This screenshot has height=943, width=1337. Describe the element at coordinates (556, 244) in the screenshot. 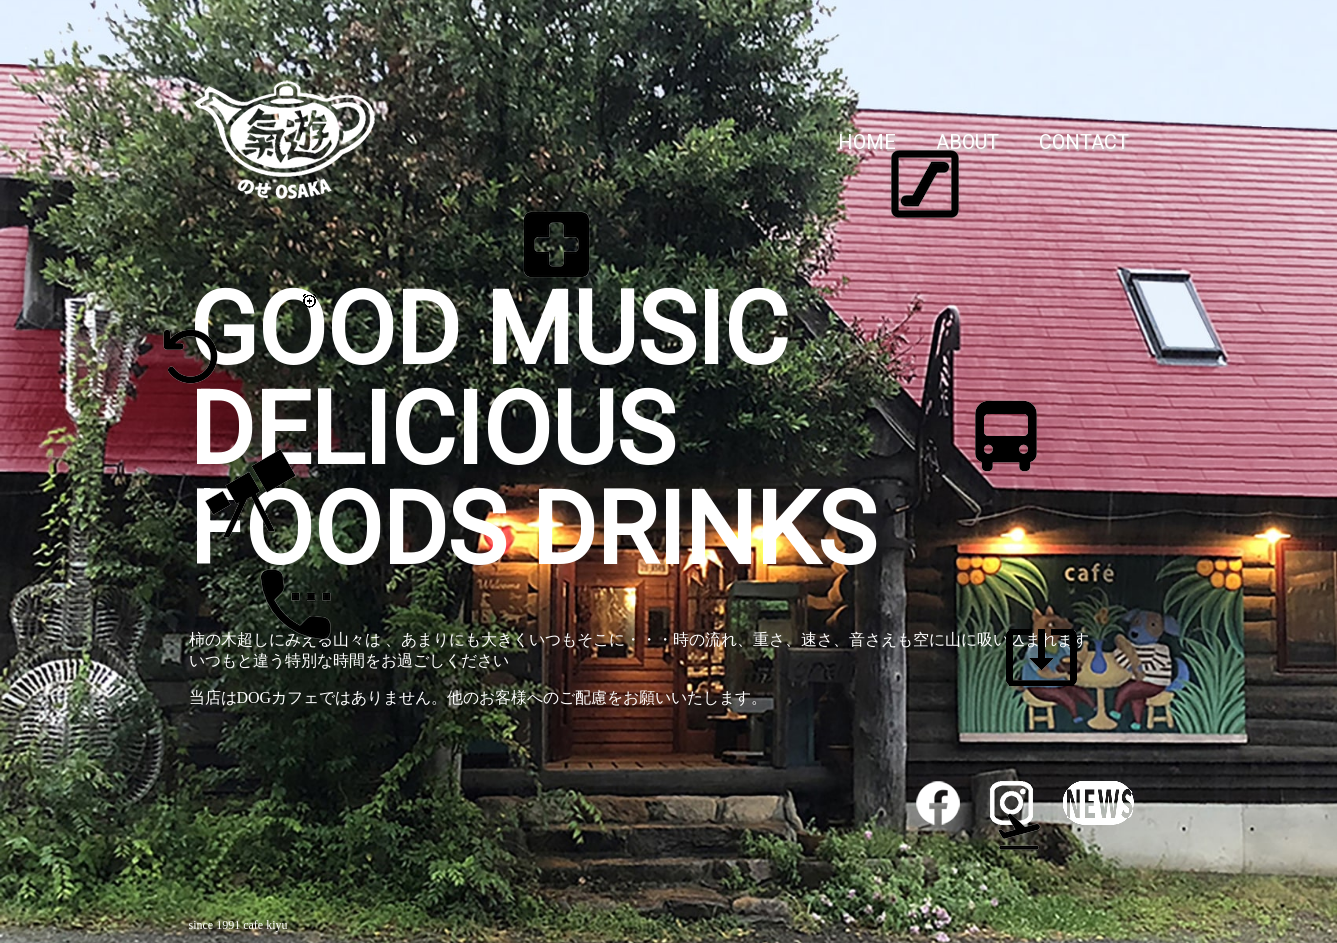

I see `find nearby hospitals or medical facilities` at that location.